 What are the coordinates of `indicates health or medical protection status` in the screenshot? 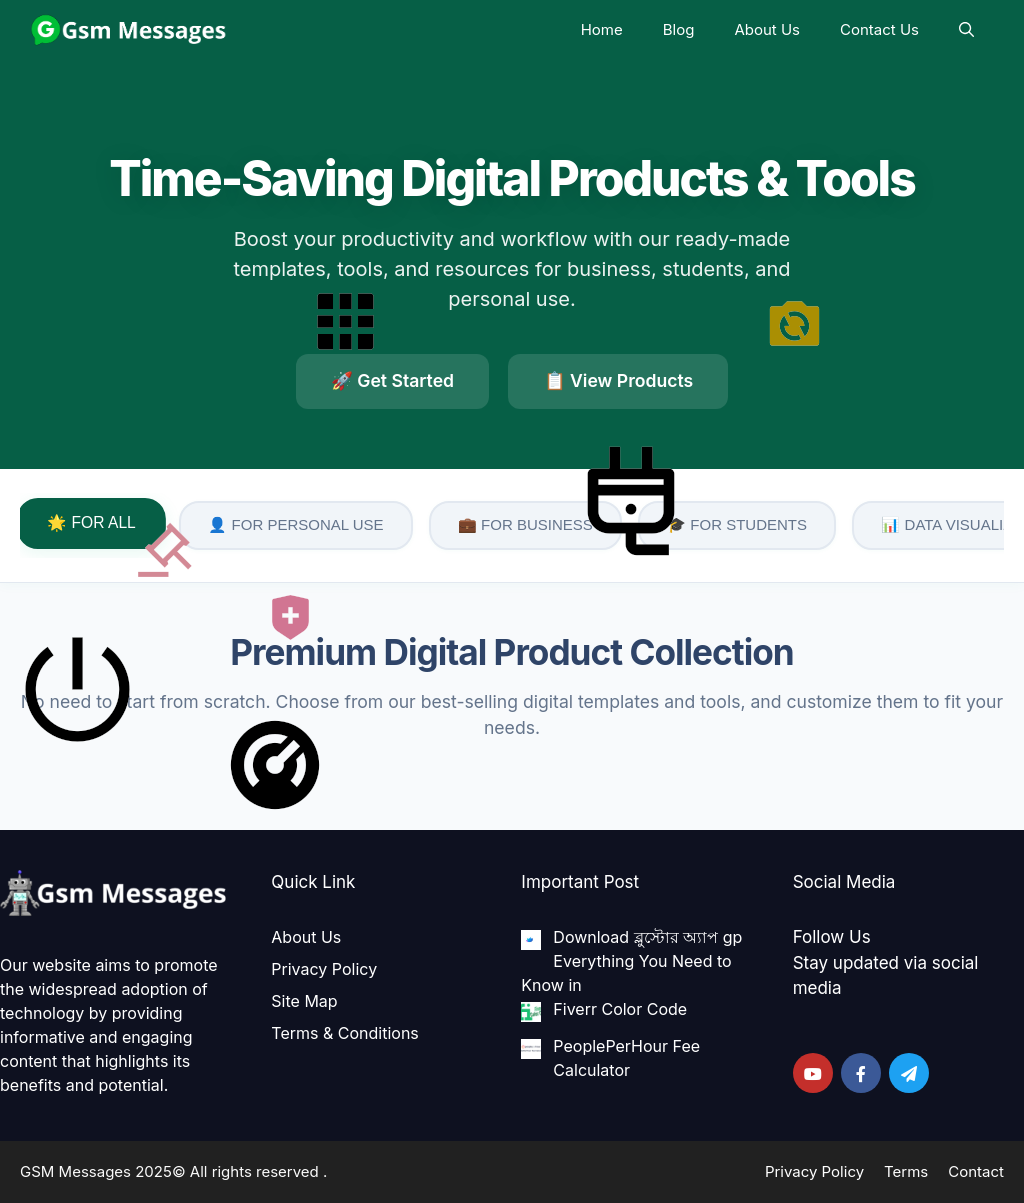 It's located at (290, 617).